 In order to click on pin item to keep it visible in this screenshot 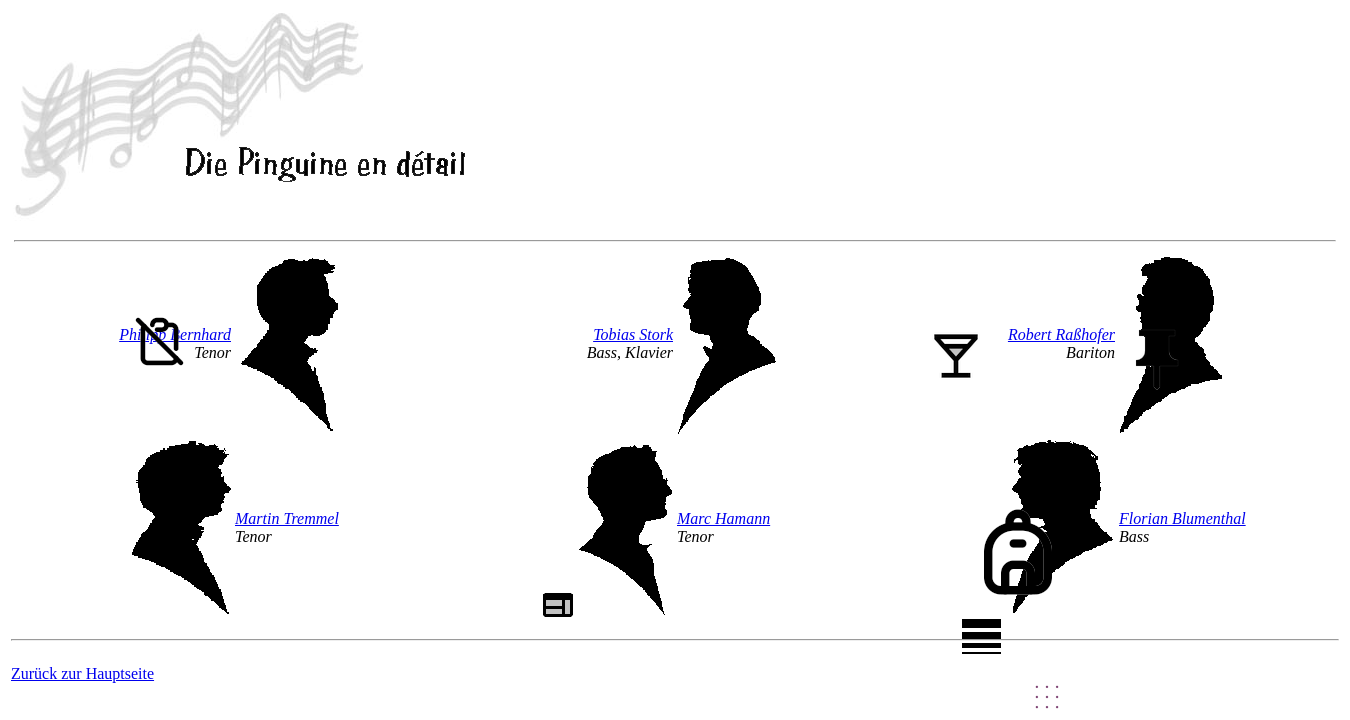, I will do `click(1157, 360)`.